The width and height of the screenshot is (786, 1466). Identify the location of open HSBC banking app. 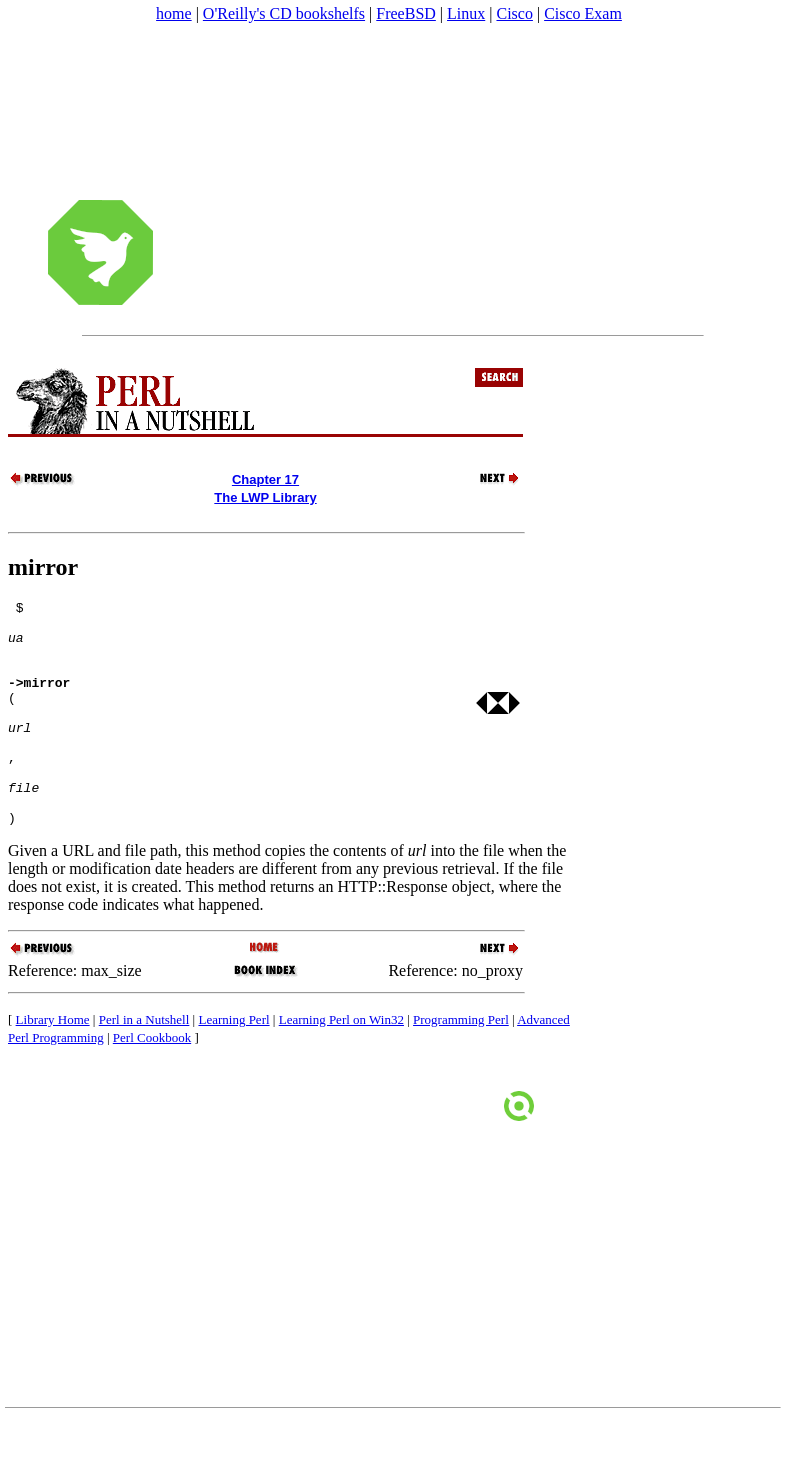
(498, 703).